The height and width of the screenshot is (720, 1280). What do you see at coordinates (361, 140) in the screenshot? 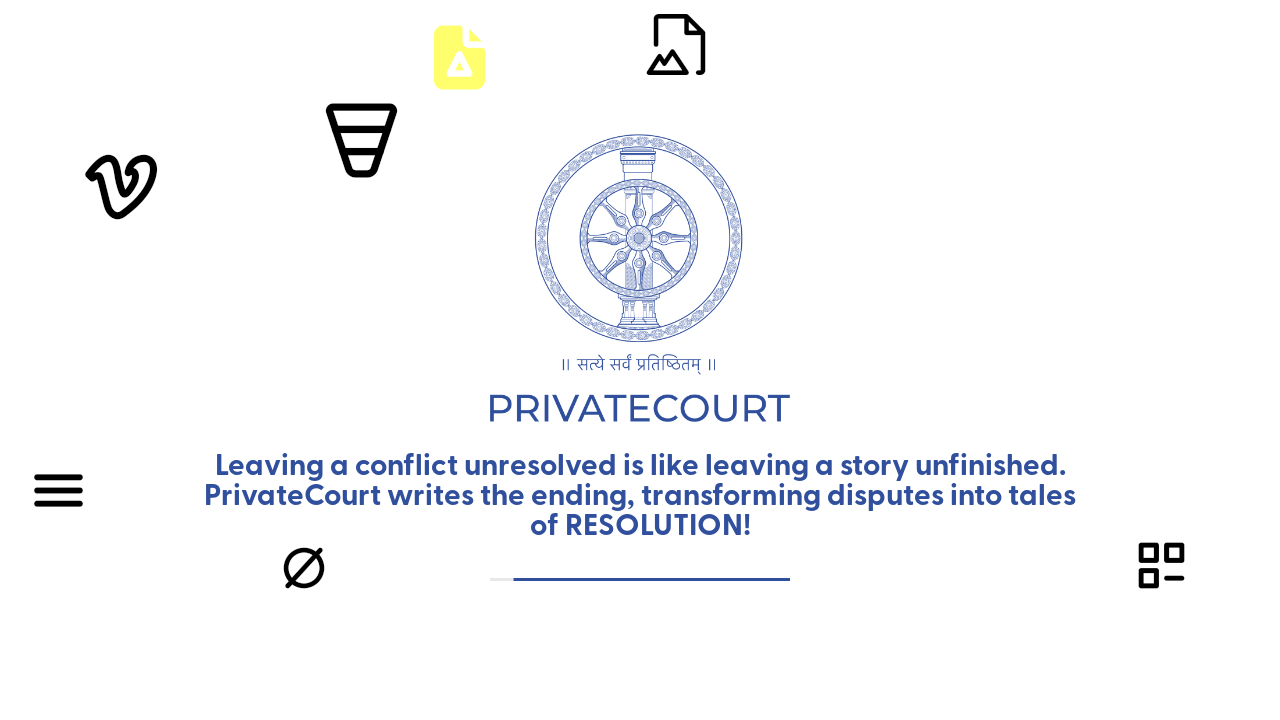
I see `view sales funnel analytics` at bounding box center [361, 140].